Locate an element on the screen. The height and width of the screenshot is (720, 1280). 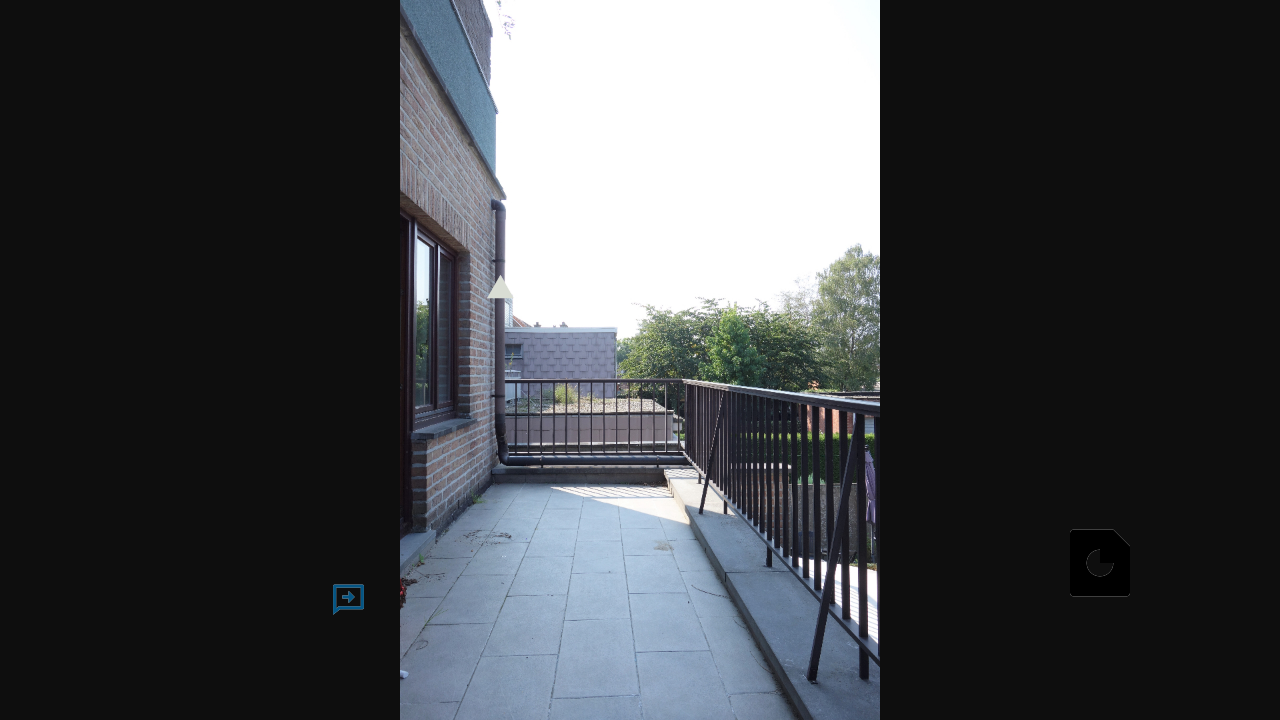
forward a chat message is located at coordinates (348, 598).